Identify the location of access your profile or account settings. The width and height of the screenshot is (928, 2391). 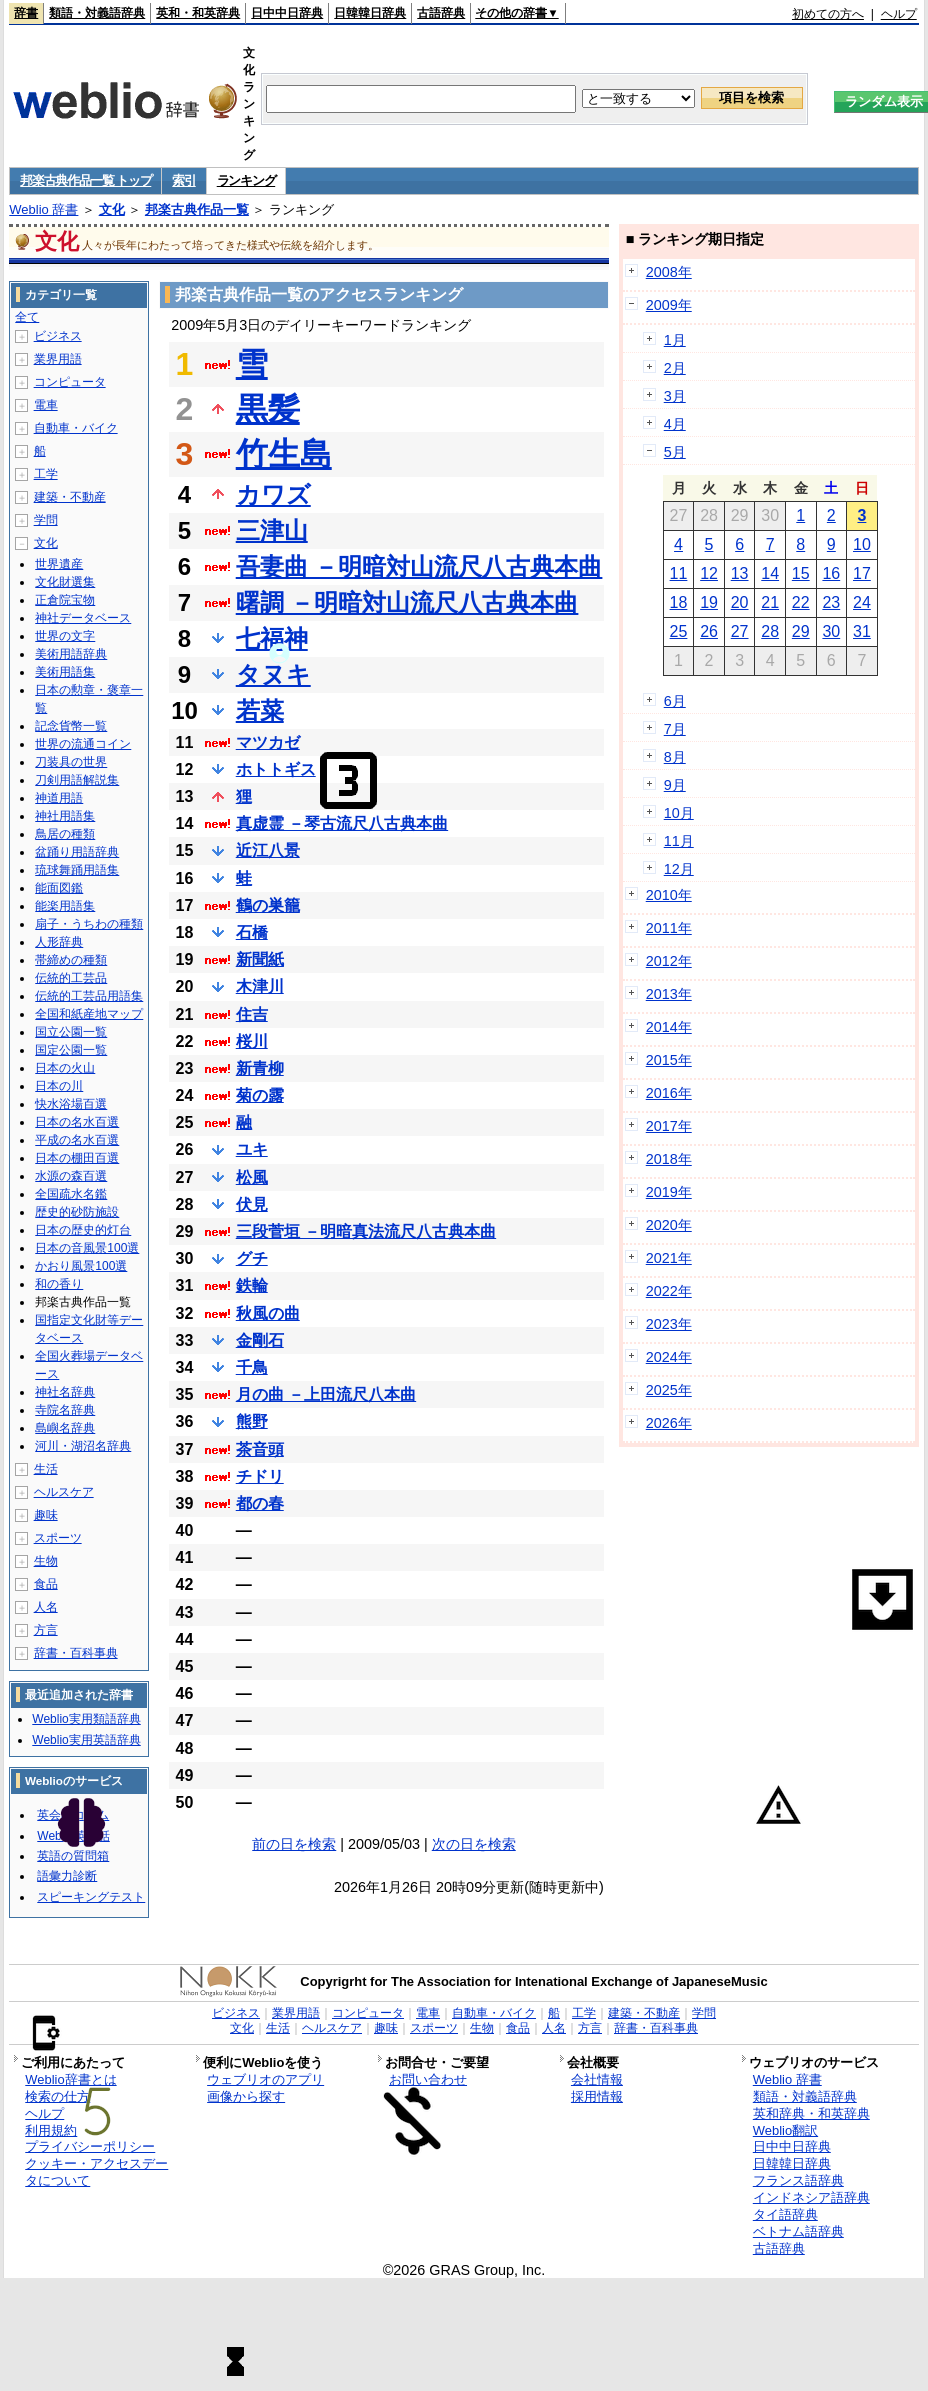
(279, 653).